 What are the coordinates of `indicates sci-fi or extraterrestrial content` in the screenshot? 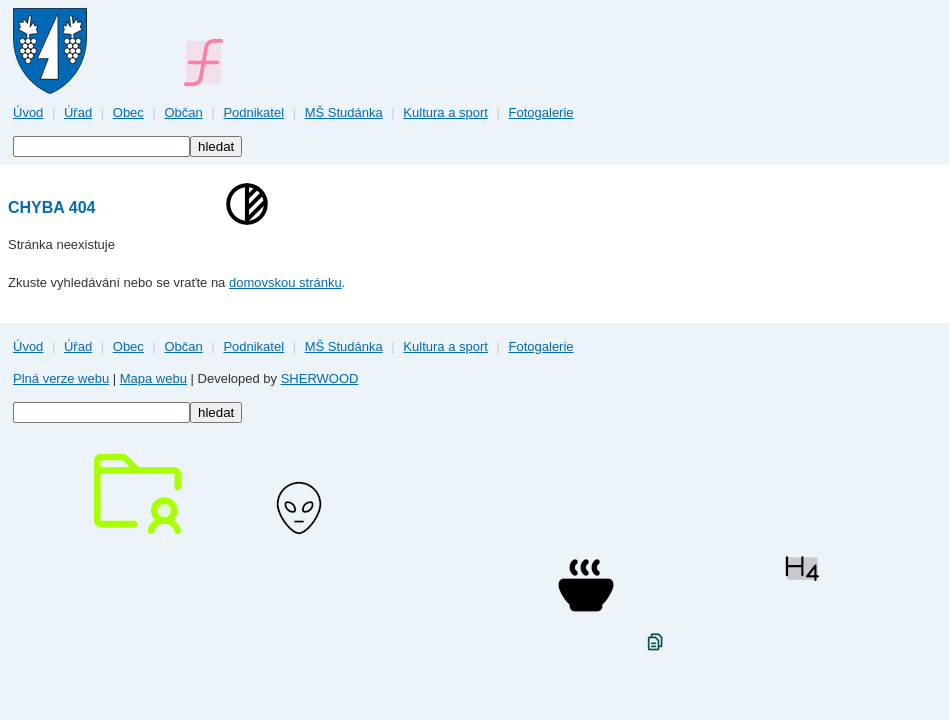 It's located at (299, 508).